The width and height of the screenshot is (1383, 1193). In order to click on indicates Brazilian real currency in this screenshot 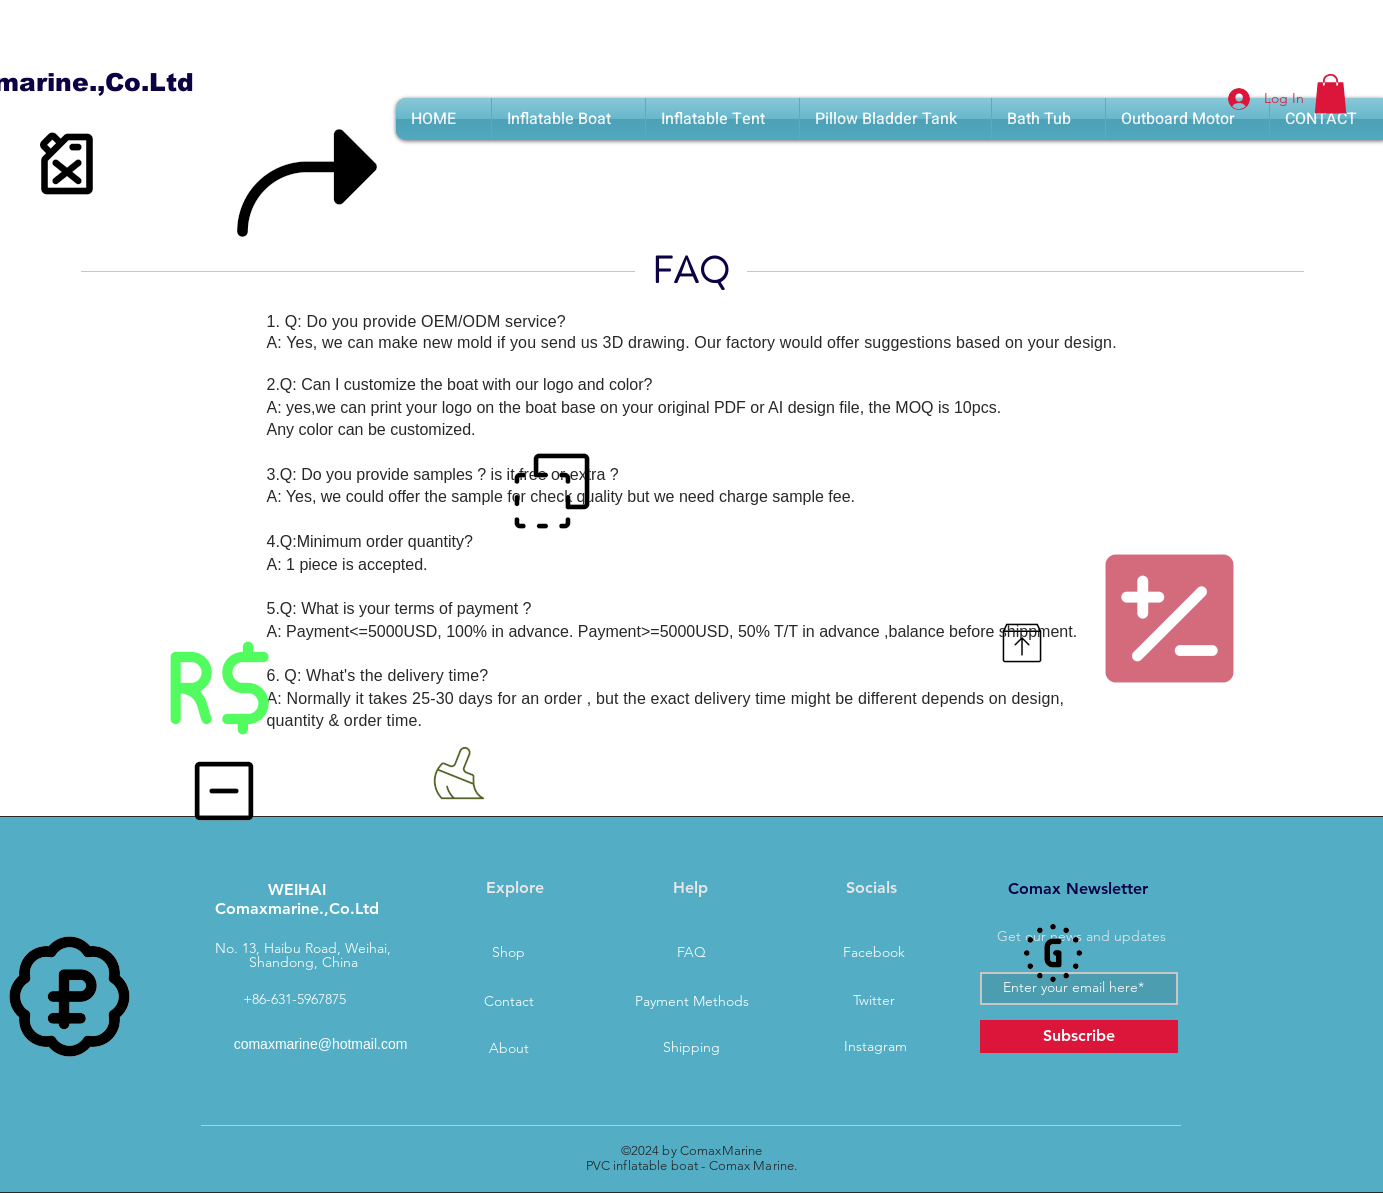, I will do `click(217, 688)`.